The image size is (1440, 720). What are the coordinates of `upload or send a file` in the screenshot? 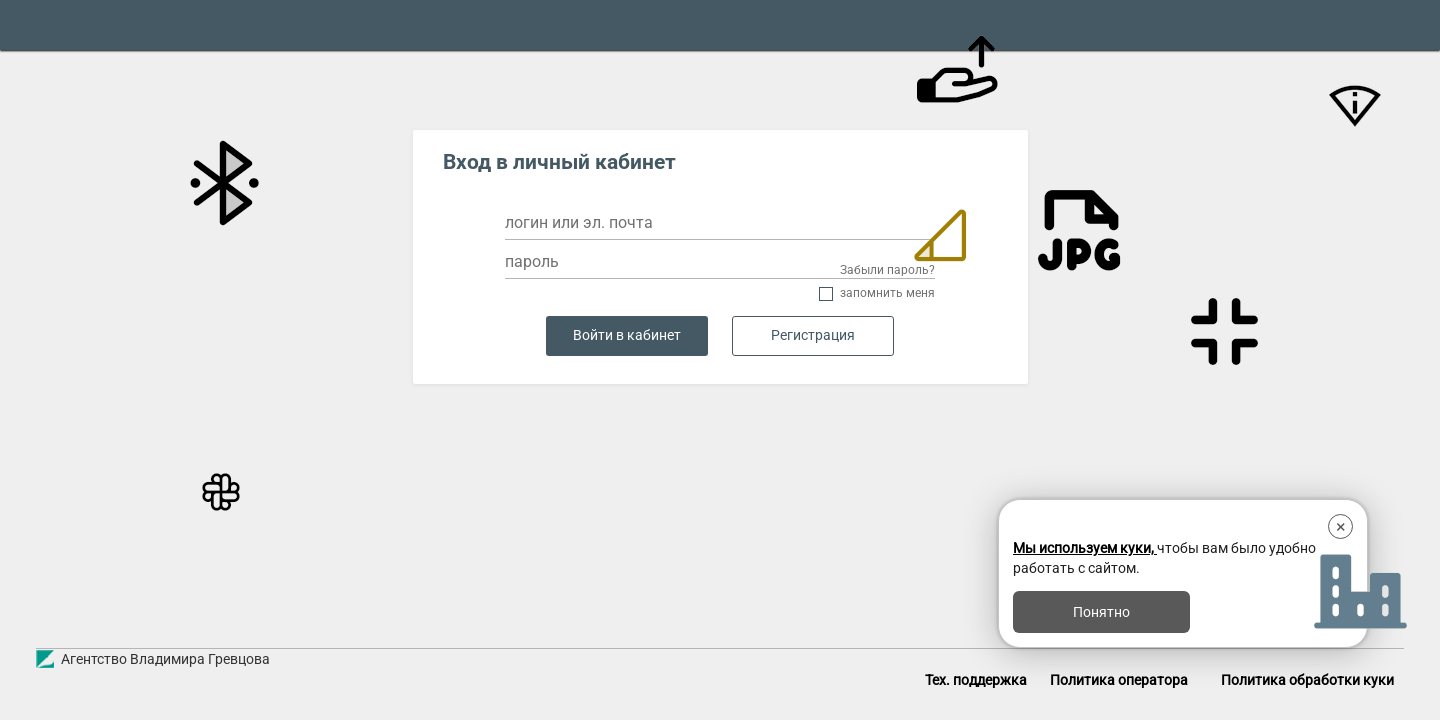 It's located at (960, 73).